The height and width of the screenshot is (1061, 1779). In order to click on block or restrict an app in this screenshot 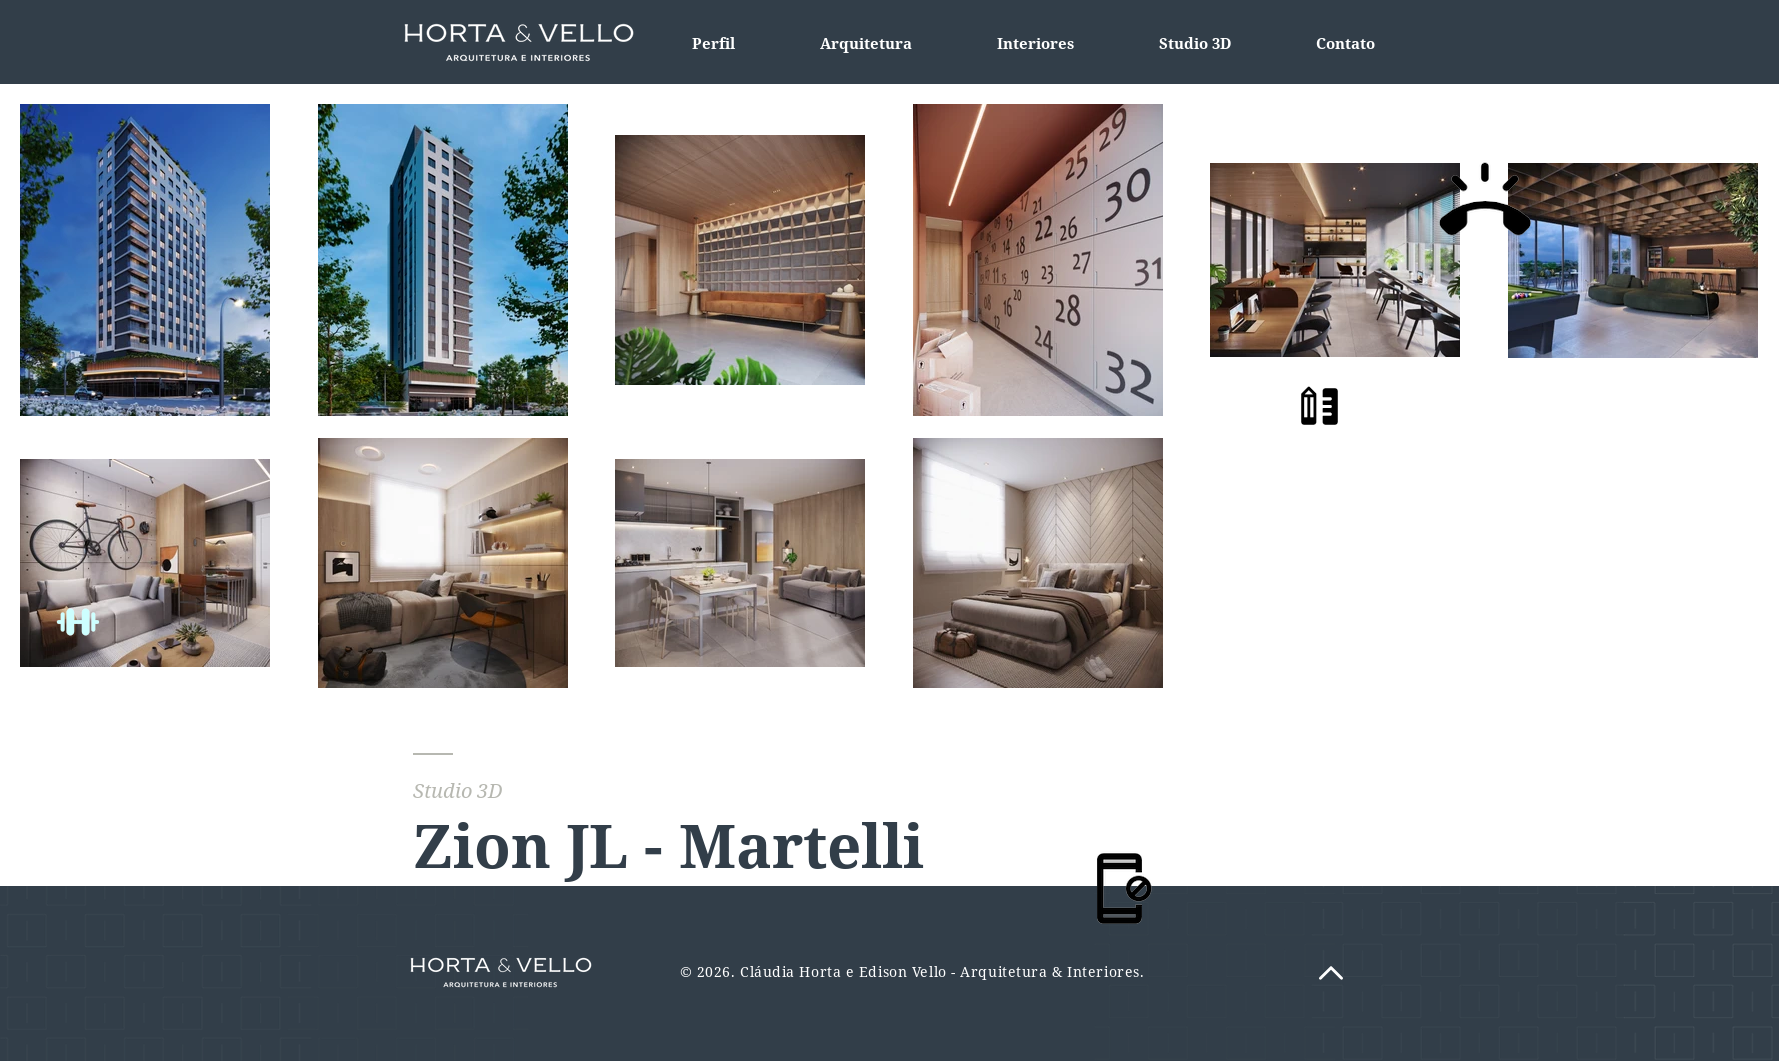, I will do `click(1119, 888)`.